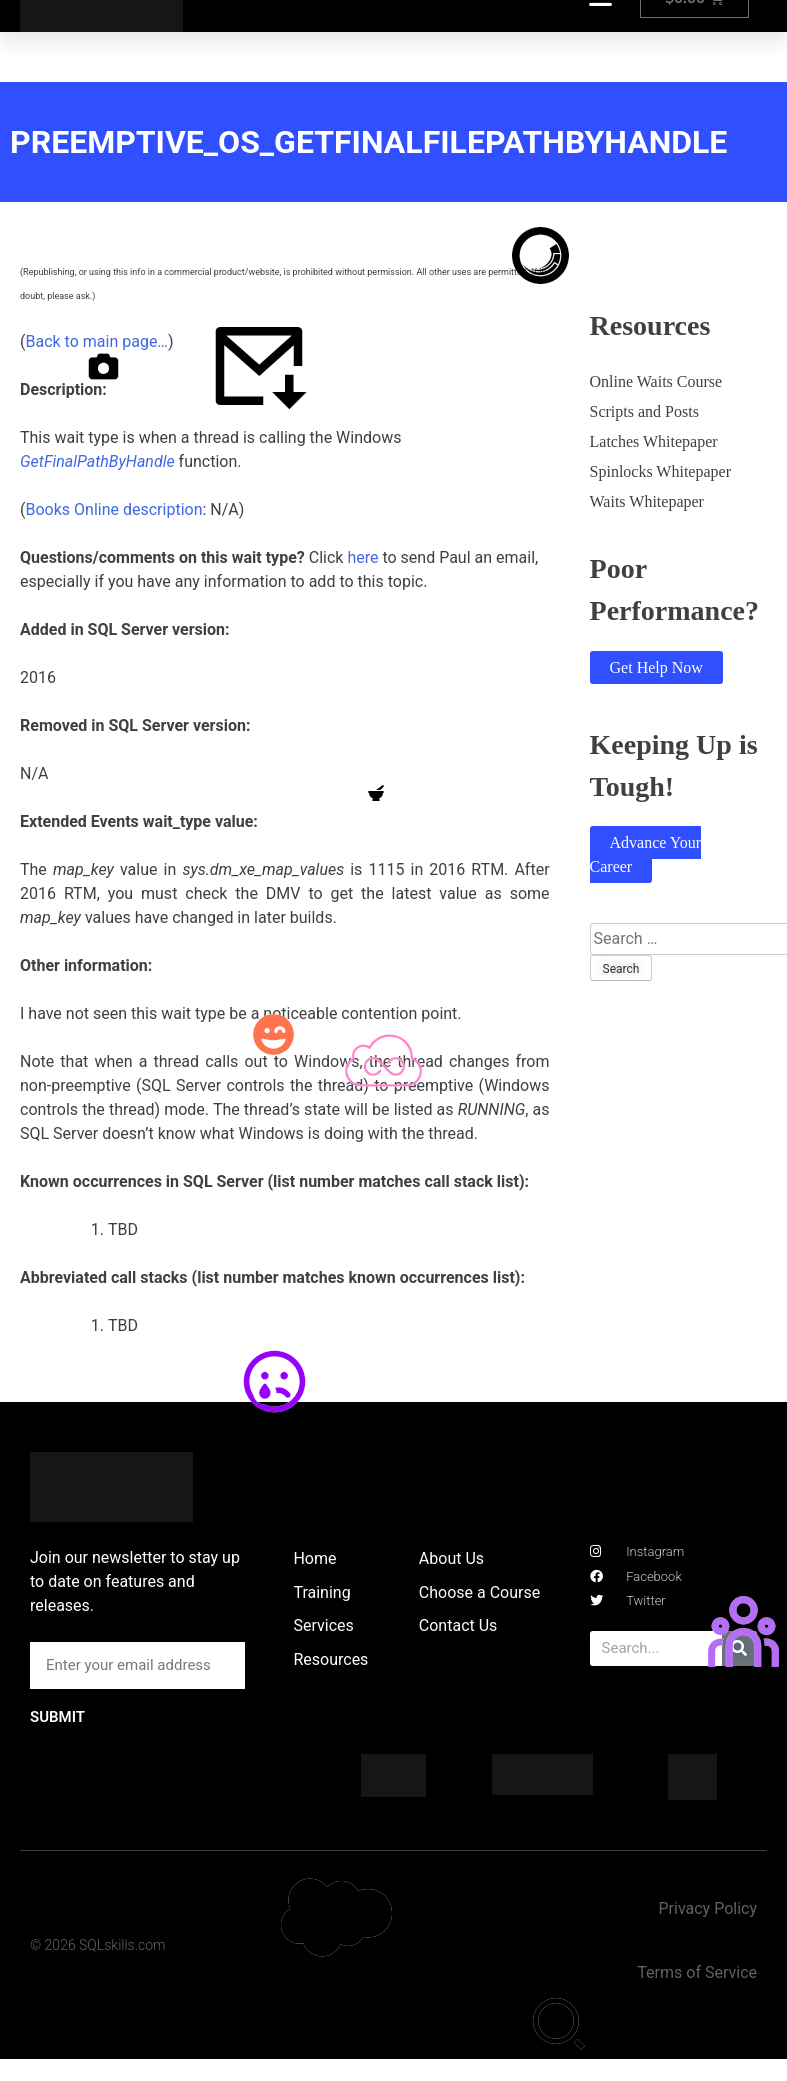 The width and height of the screenshot is (787, 2081). Describe the element at coordinates (103, 366) in the screenshot. I see `take a photo` at that location.